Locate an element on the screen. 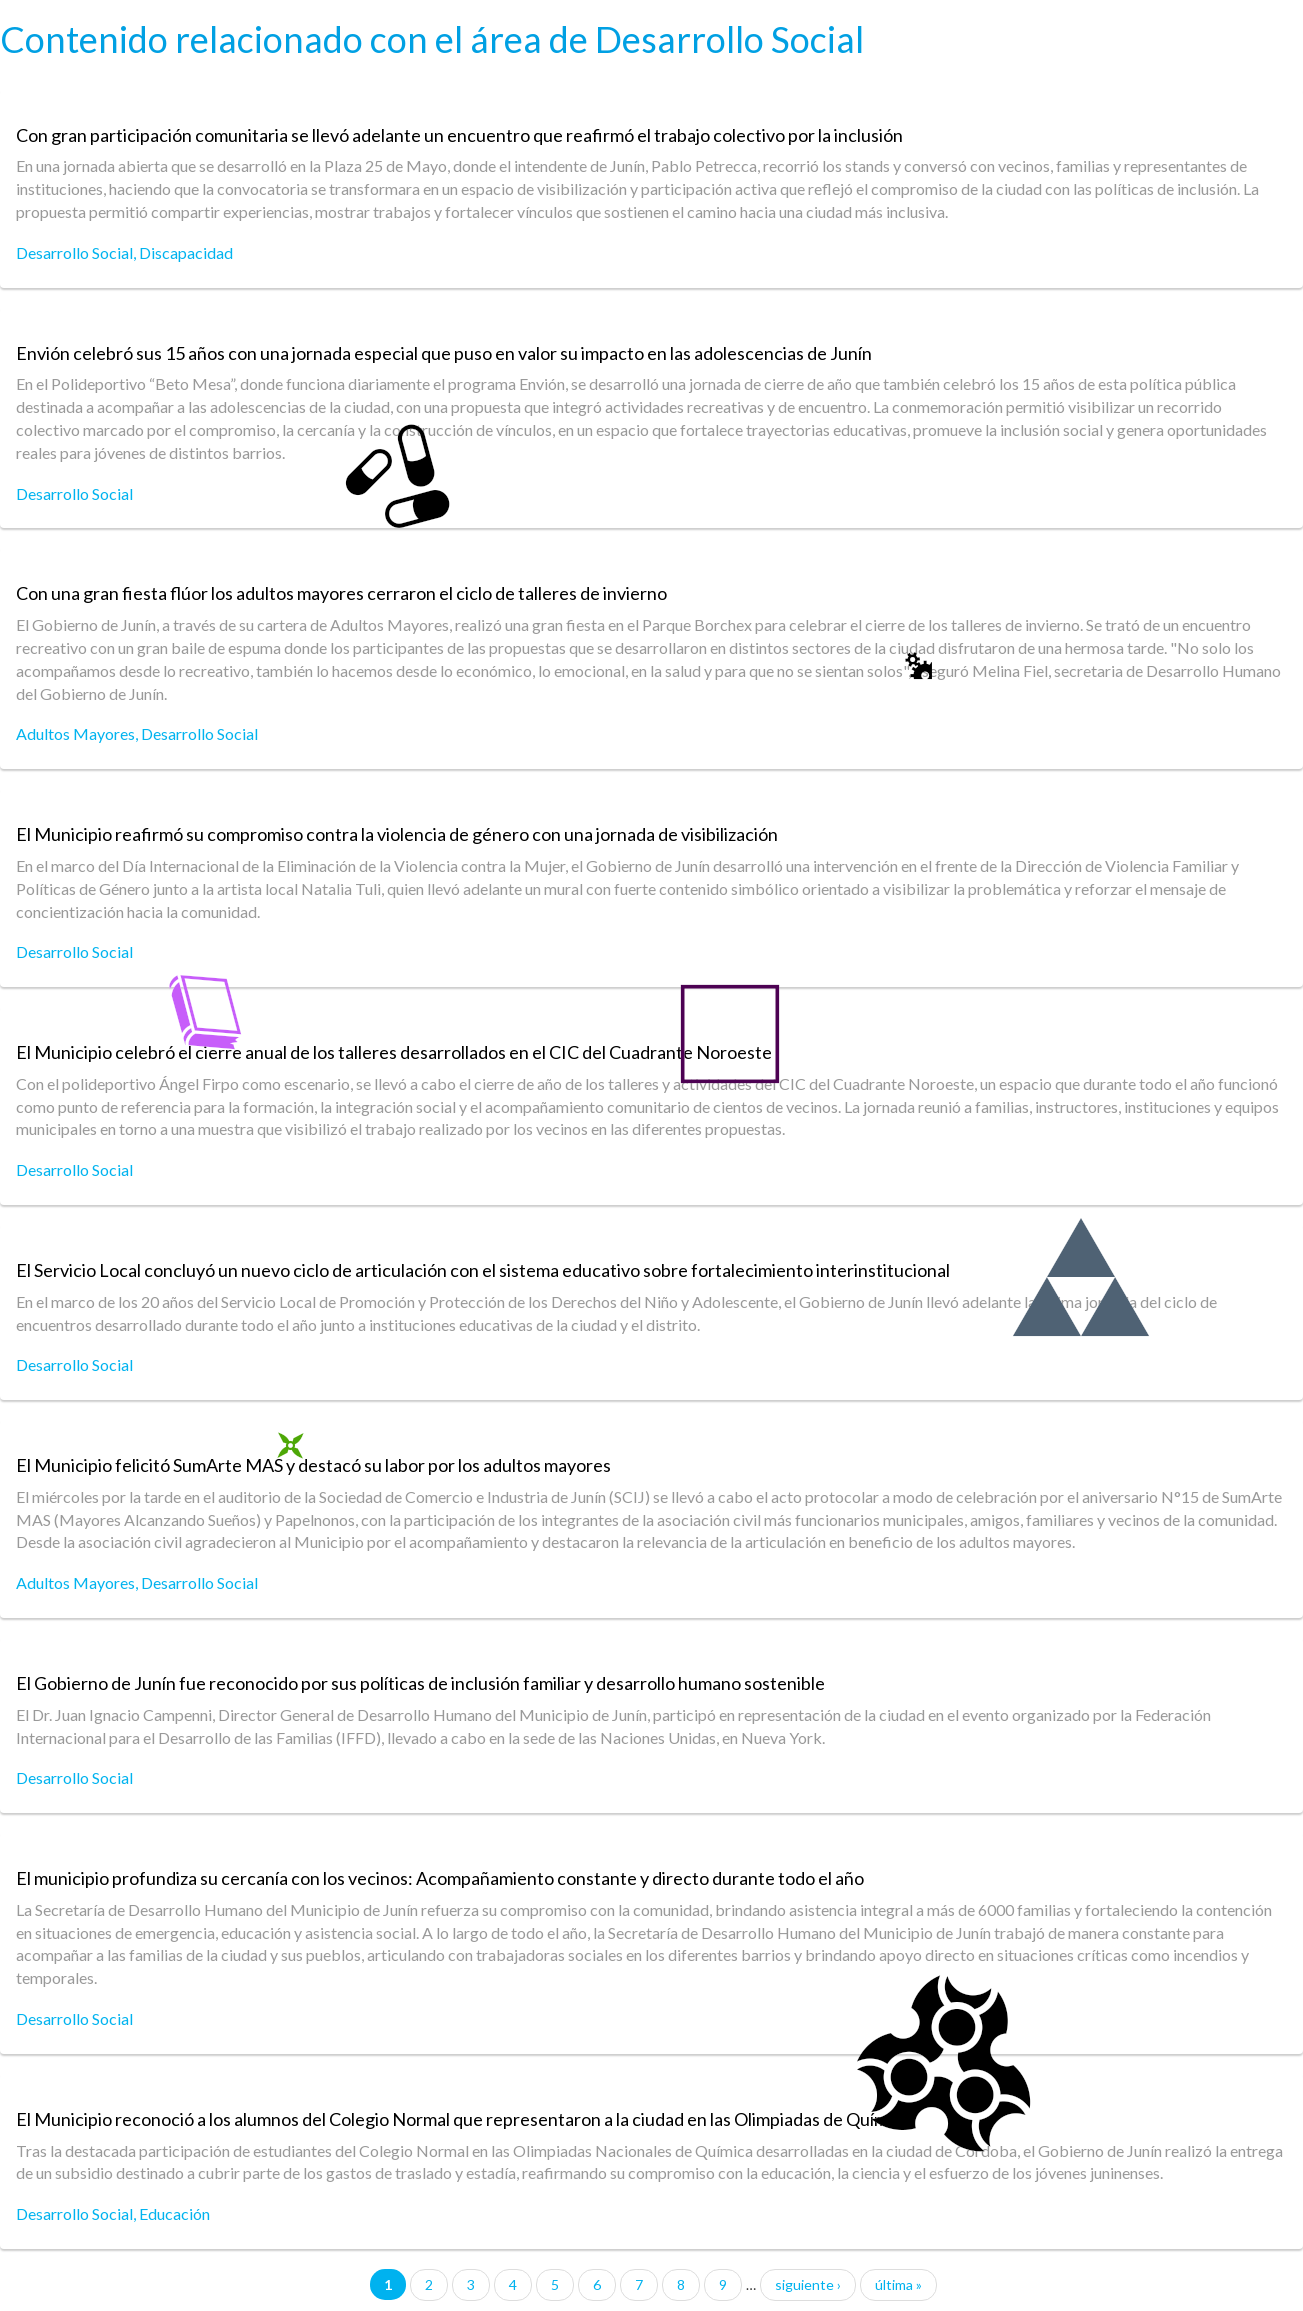 The image size is (1303, 2311). the legend of zelda triforce symbol is located at coordinates (1081, 1277).